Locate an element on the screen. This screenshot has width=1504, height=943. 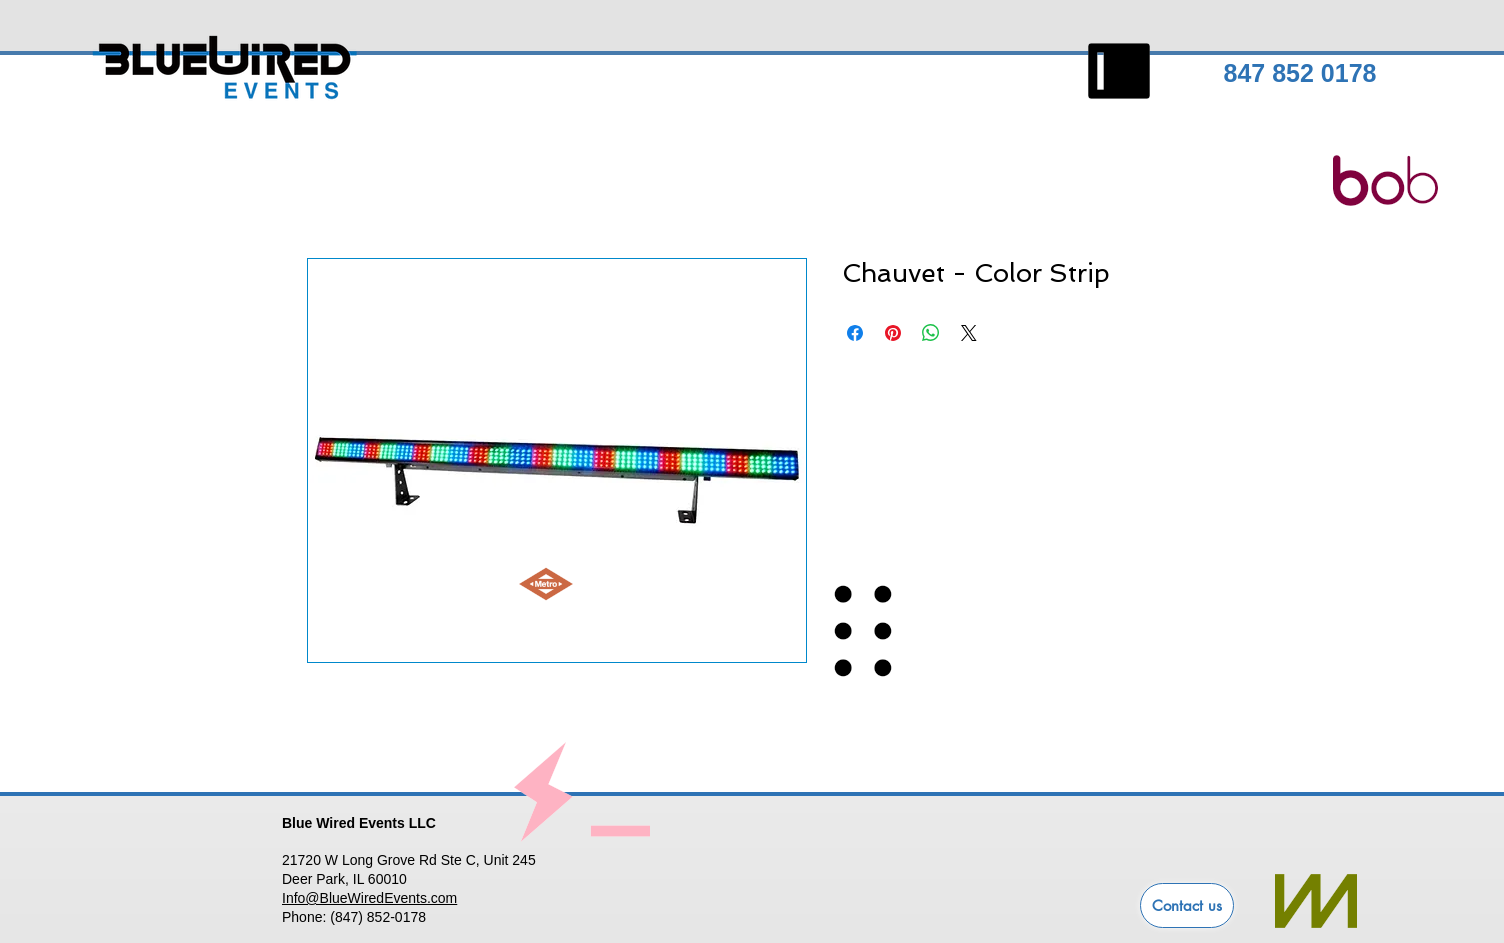
open ChartMogul analytics dashboard is located at coordinates (1316, 901).